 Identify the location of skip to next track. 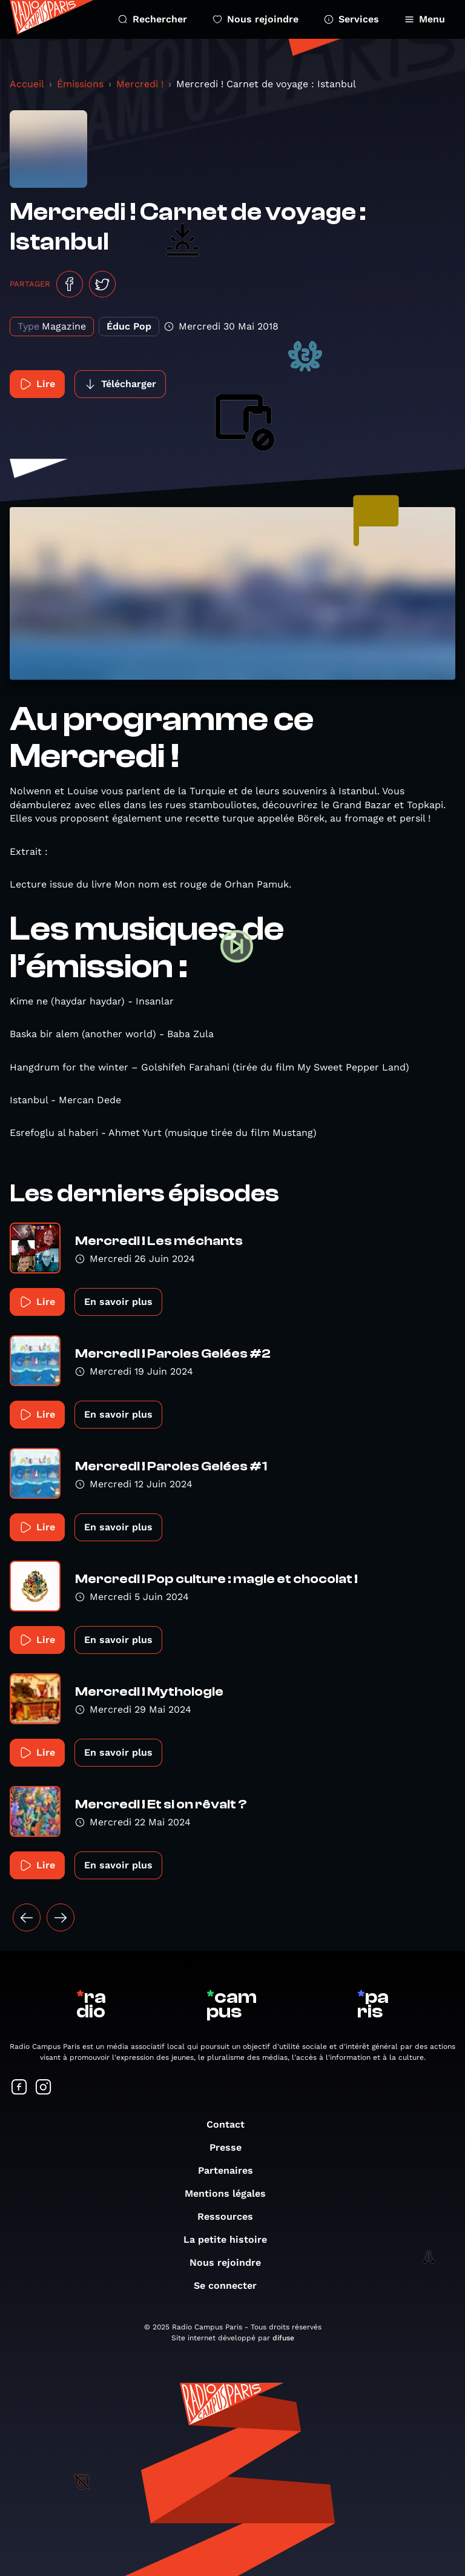
(237, 946).